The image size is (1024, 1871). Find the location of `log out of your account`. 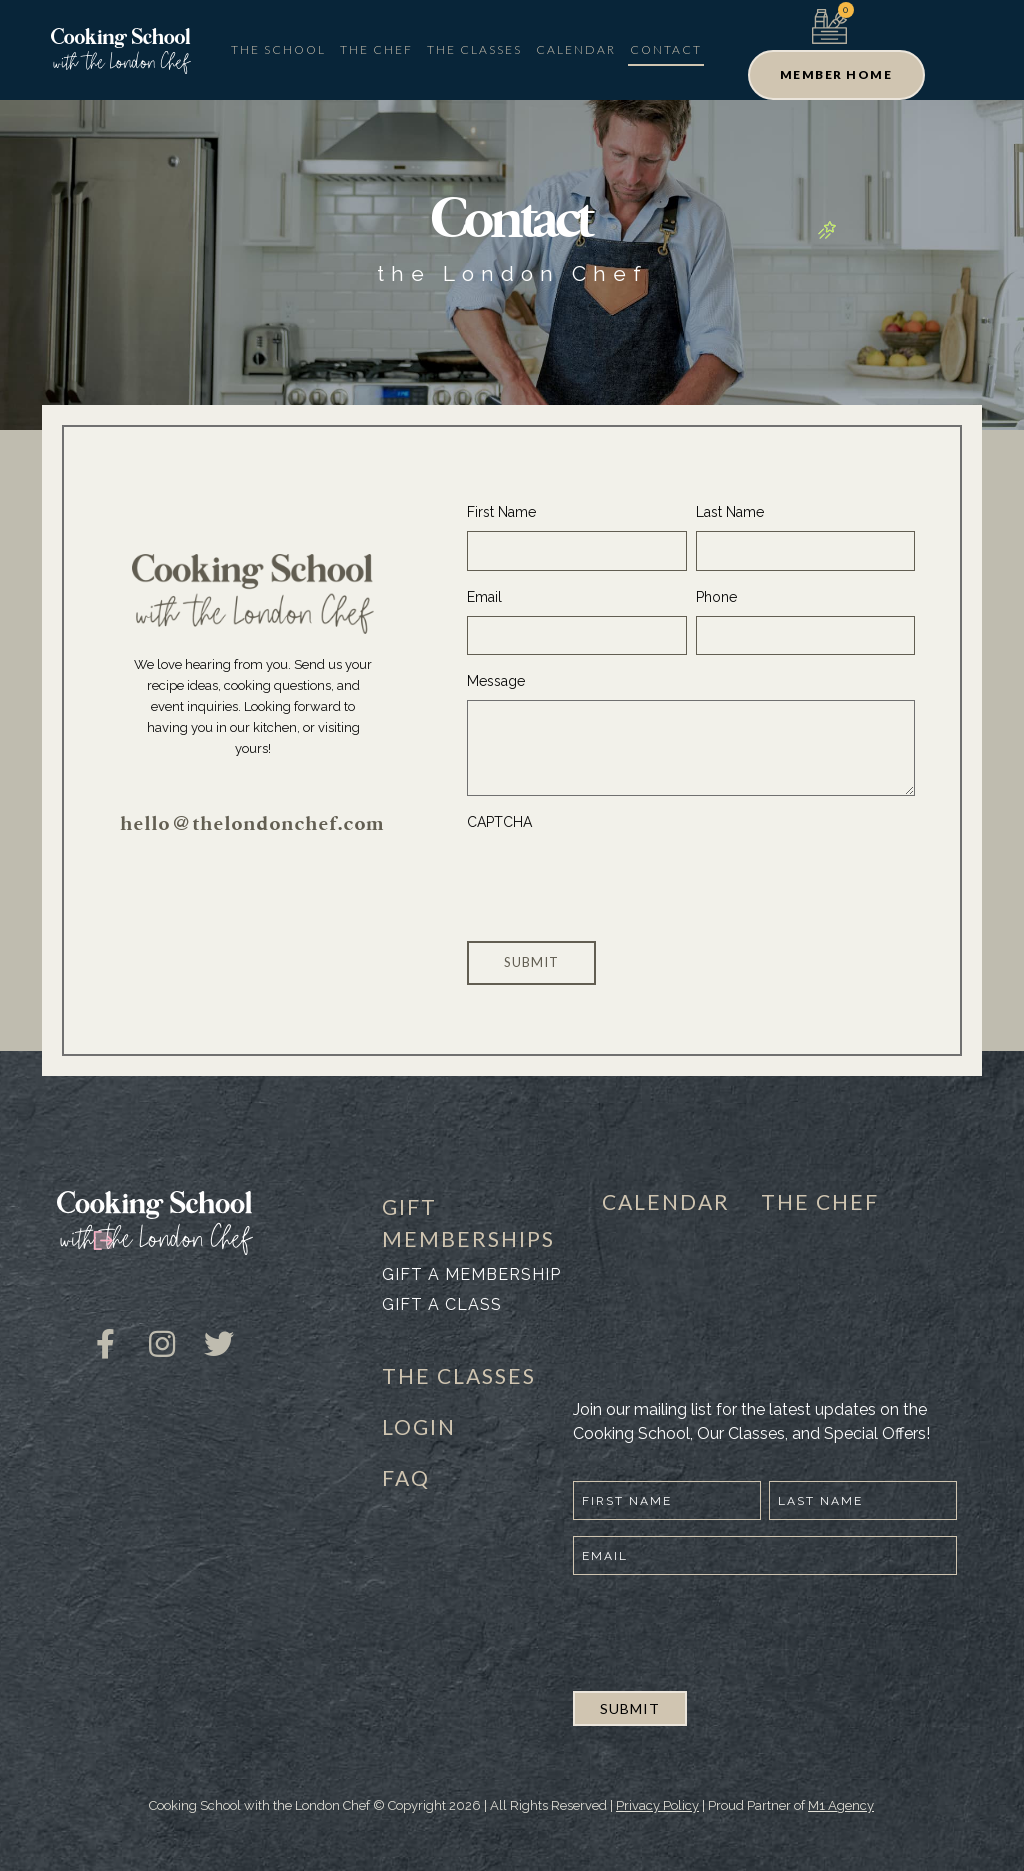

log out of your account is located at coordinates (102, 1240).